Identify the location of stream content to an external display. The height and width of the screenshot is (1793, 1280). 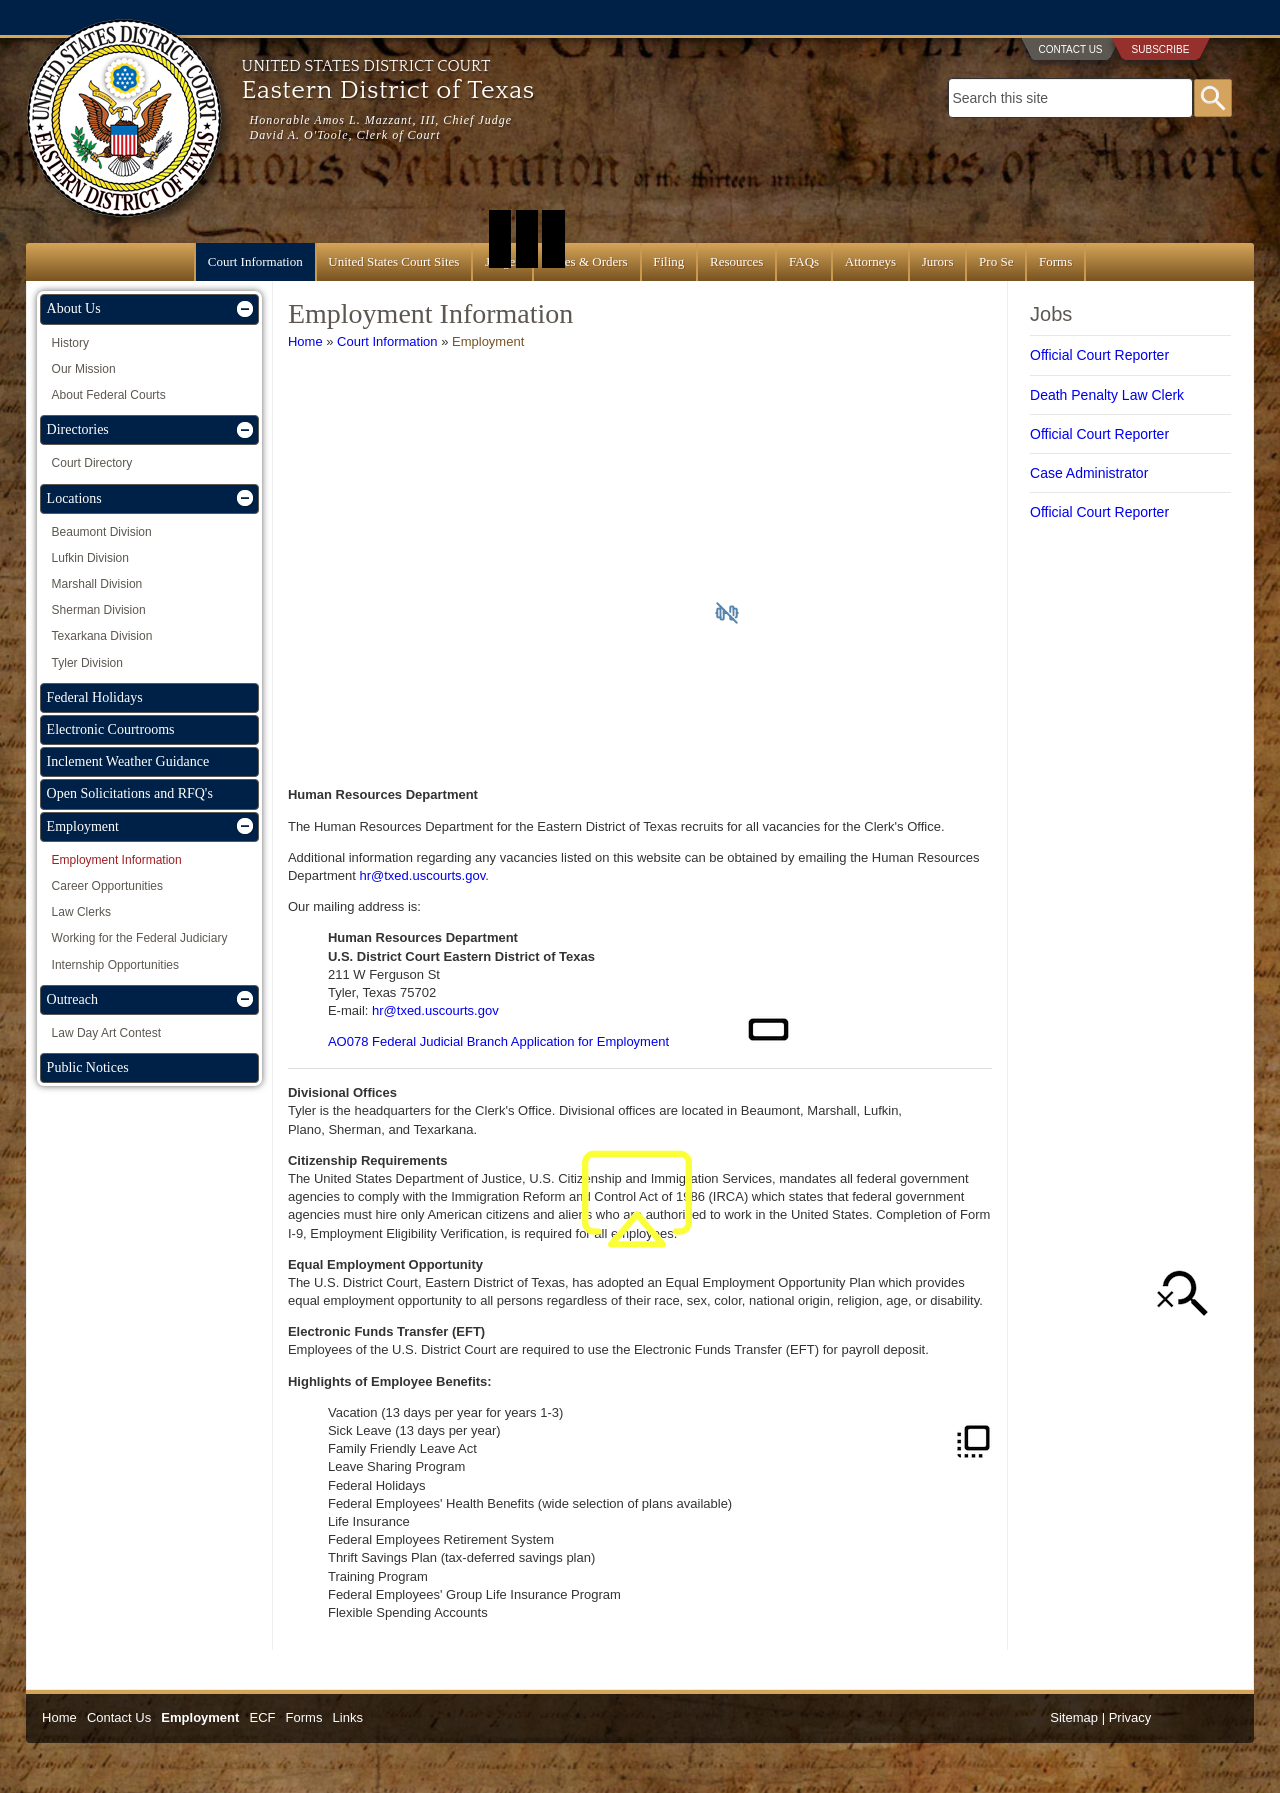
(637, 1197).